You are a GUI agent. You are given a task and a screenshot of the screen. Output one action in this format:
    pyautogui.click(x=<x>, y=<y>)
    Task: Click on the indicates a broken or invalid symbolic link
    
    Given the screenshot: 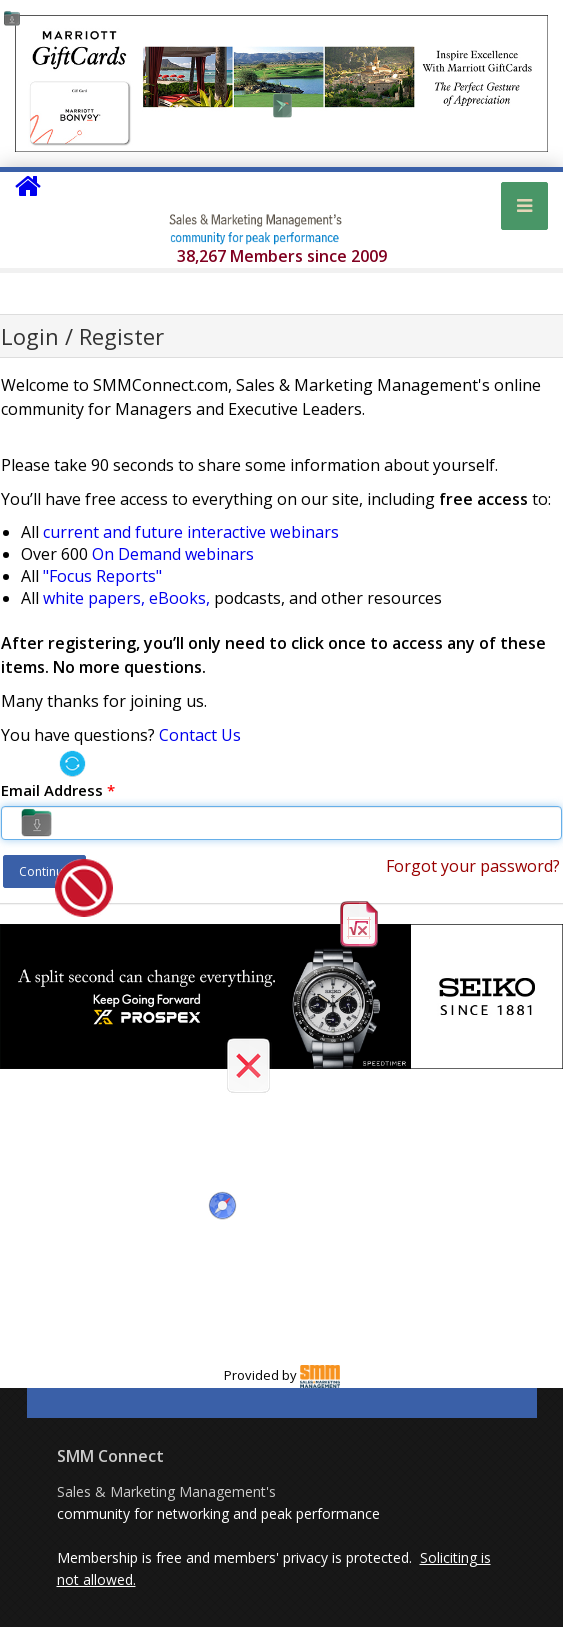 What is the action you would take?
    pyautogui.click(x=248, y=1065)
    